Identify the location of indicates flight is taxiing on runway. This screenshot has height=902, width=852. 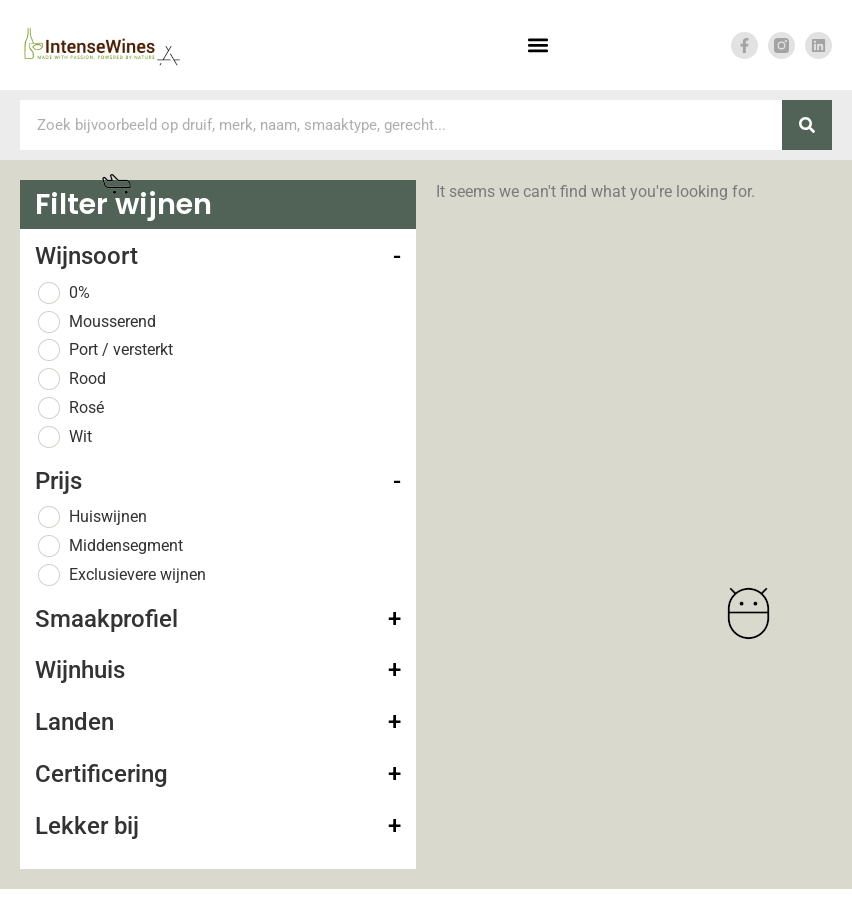
(116, 183).